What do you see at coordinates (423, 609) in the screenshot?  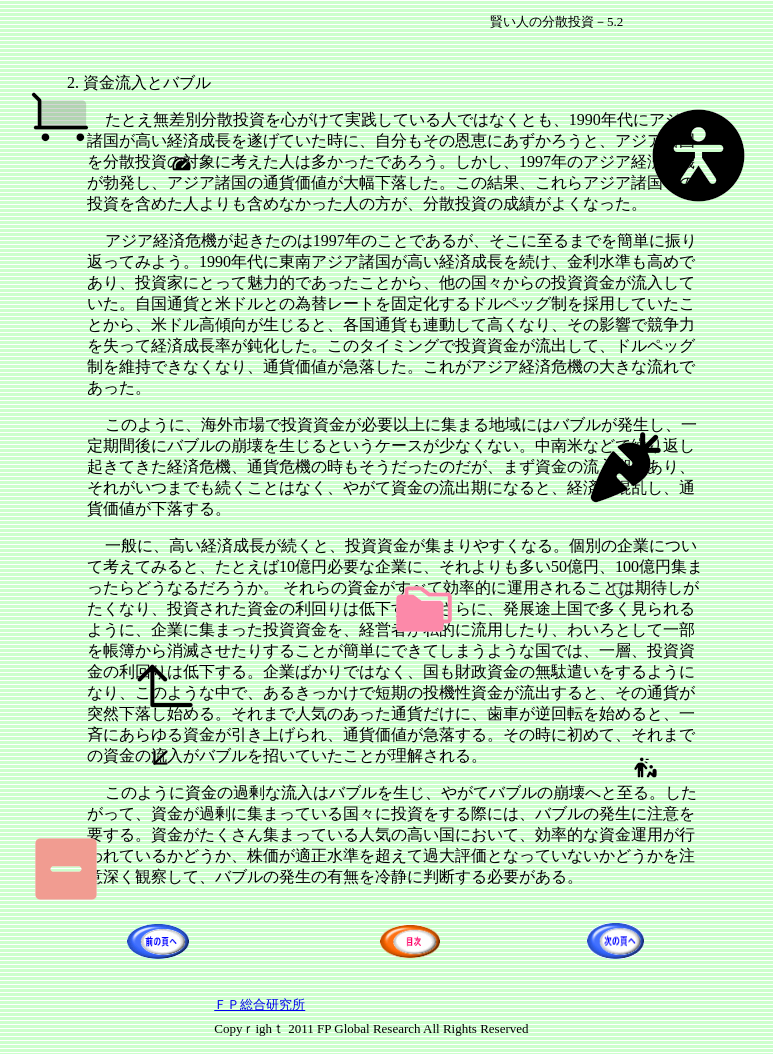 I see `browse all folders` at bounding box center [423, 609].